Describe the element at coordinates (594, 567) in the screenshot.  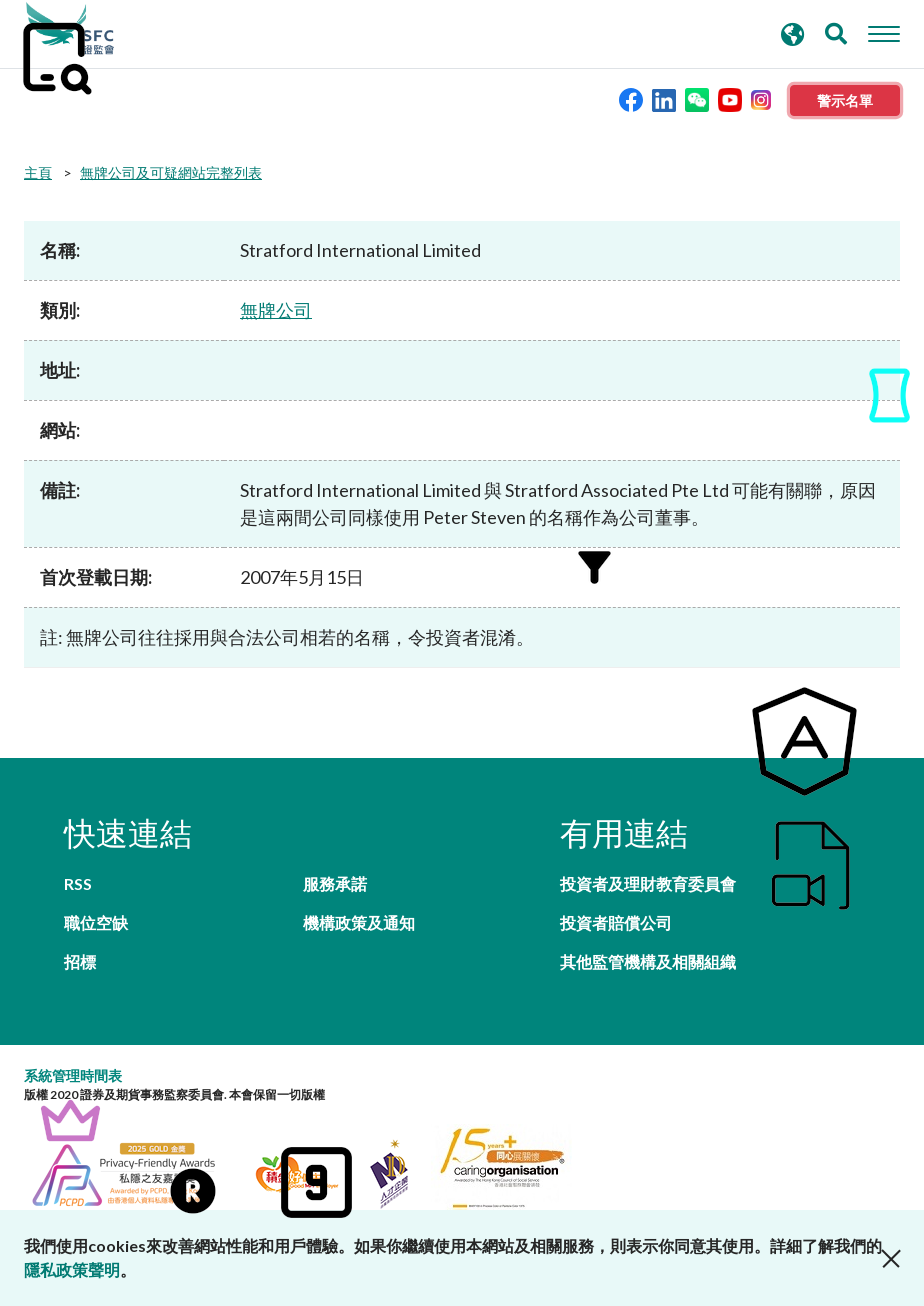
I see `filter or sort content` at that location.